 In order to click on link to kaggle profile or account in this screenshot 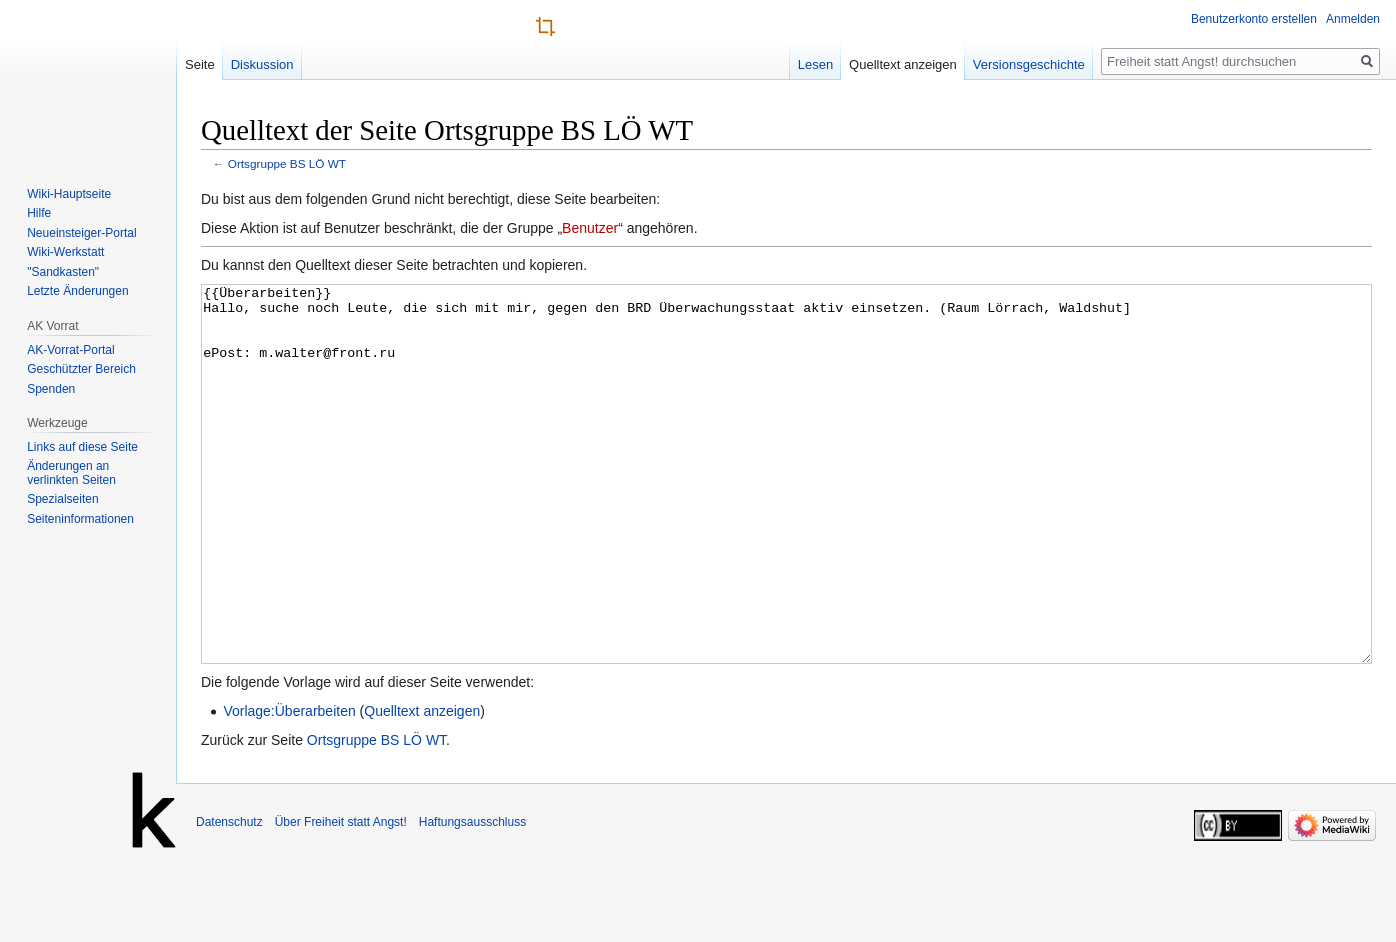, I will do `click(154, 810)`.